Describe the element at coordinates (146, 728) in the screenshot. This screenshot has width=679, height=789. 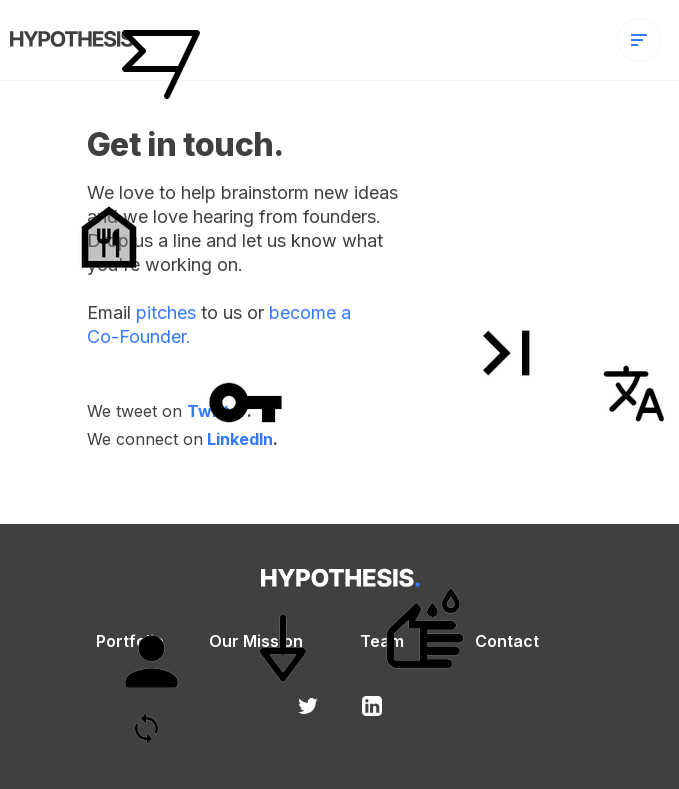
I see `repeat or loop playback` at that location.